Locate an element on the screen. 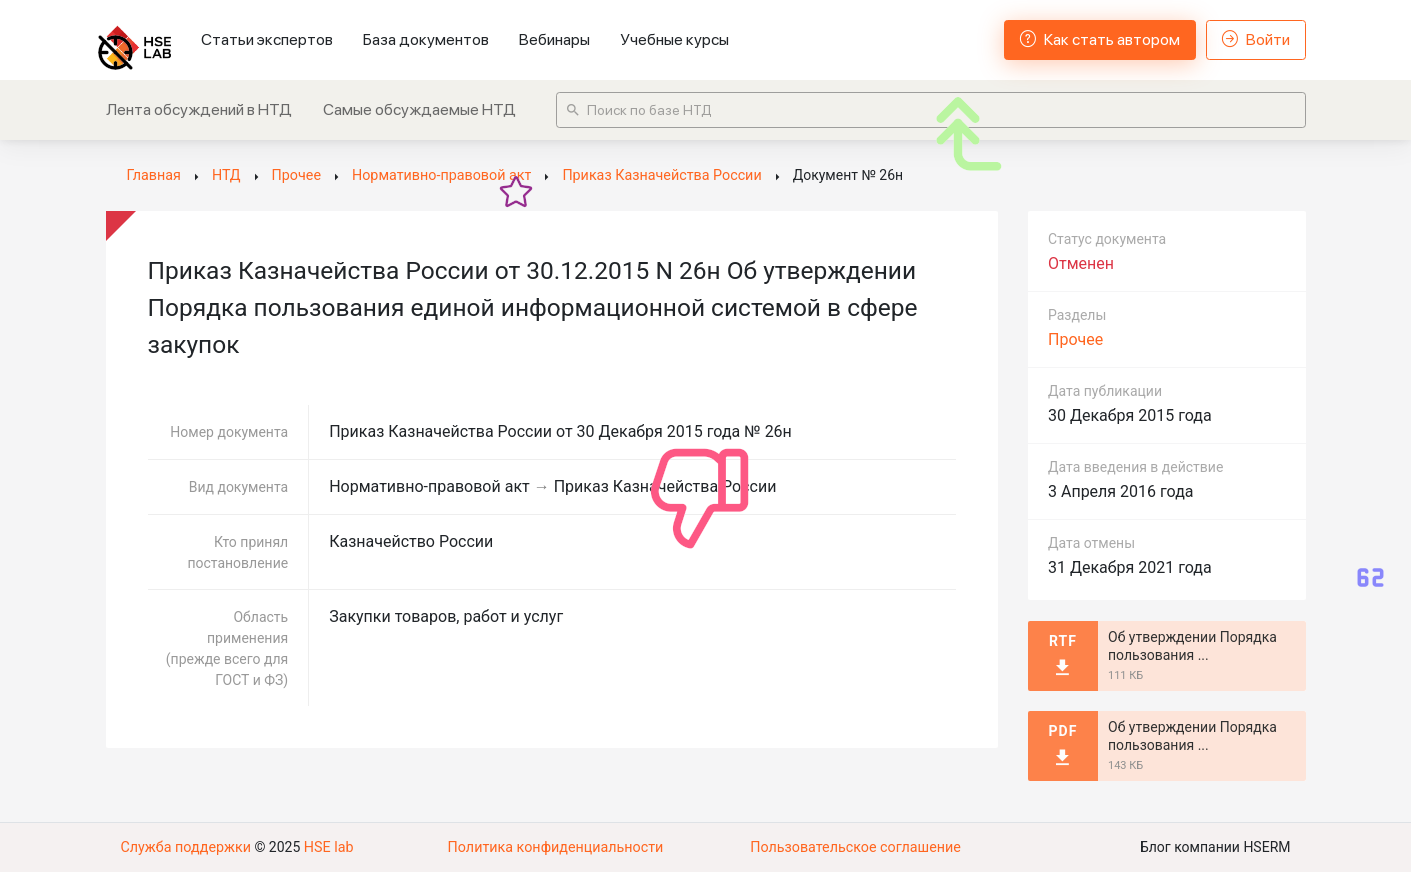  add to favorites is located at coordinates (516, 192).